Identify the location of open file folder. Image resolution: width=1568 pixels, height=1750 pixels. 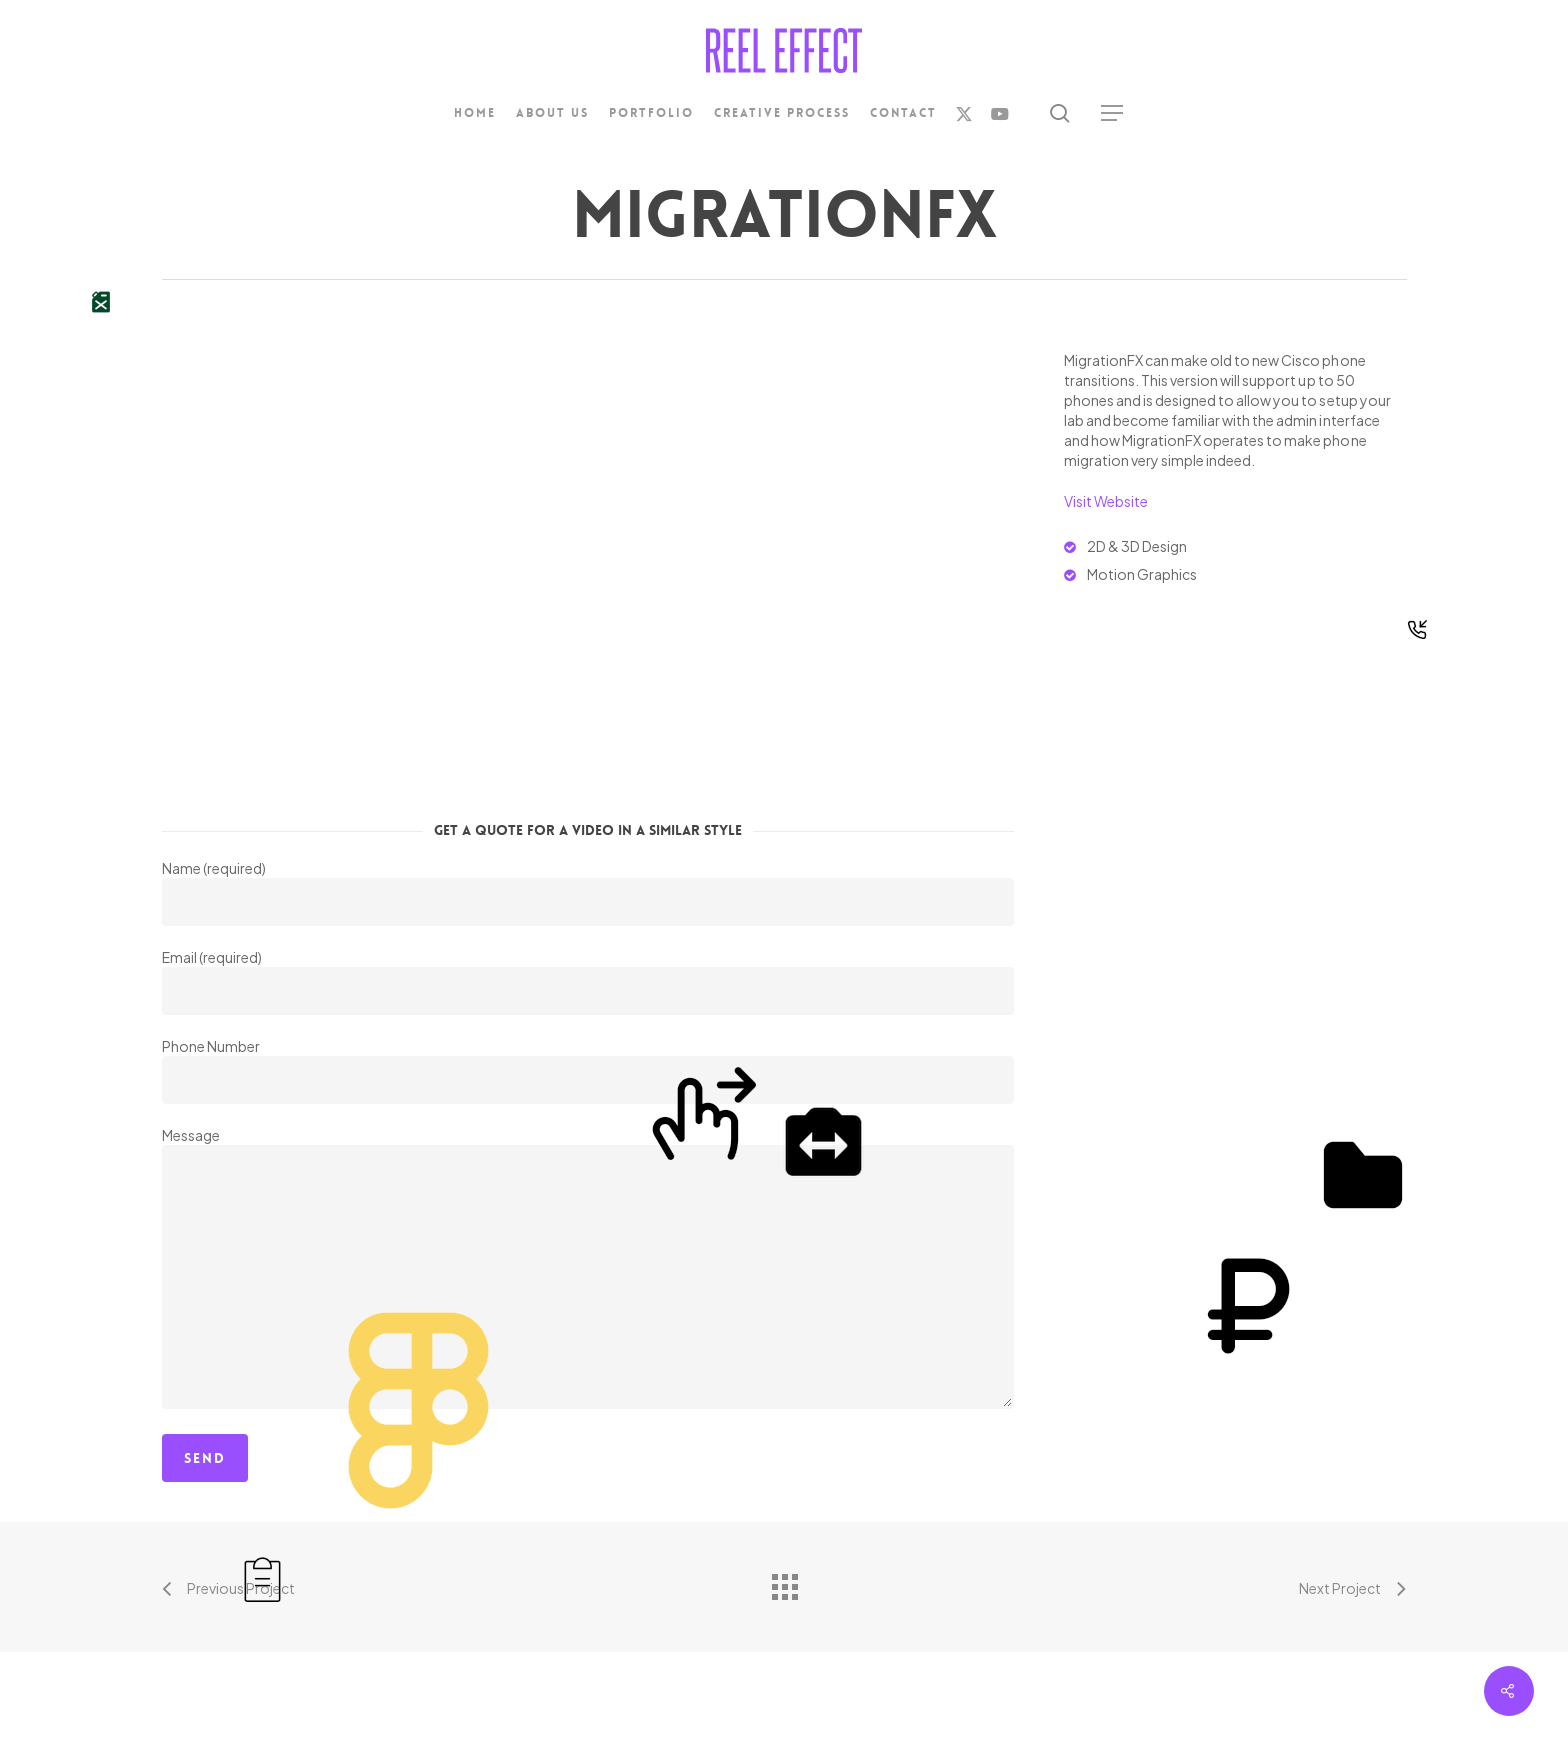
(1363, 1175).